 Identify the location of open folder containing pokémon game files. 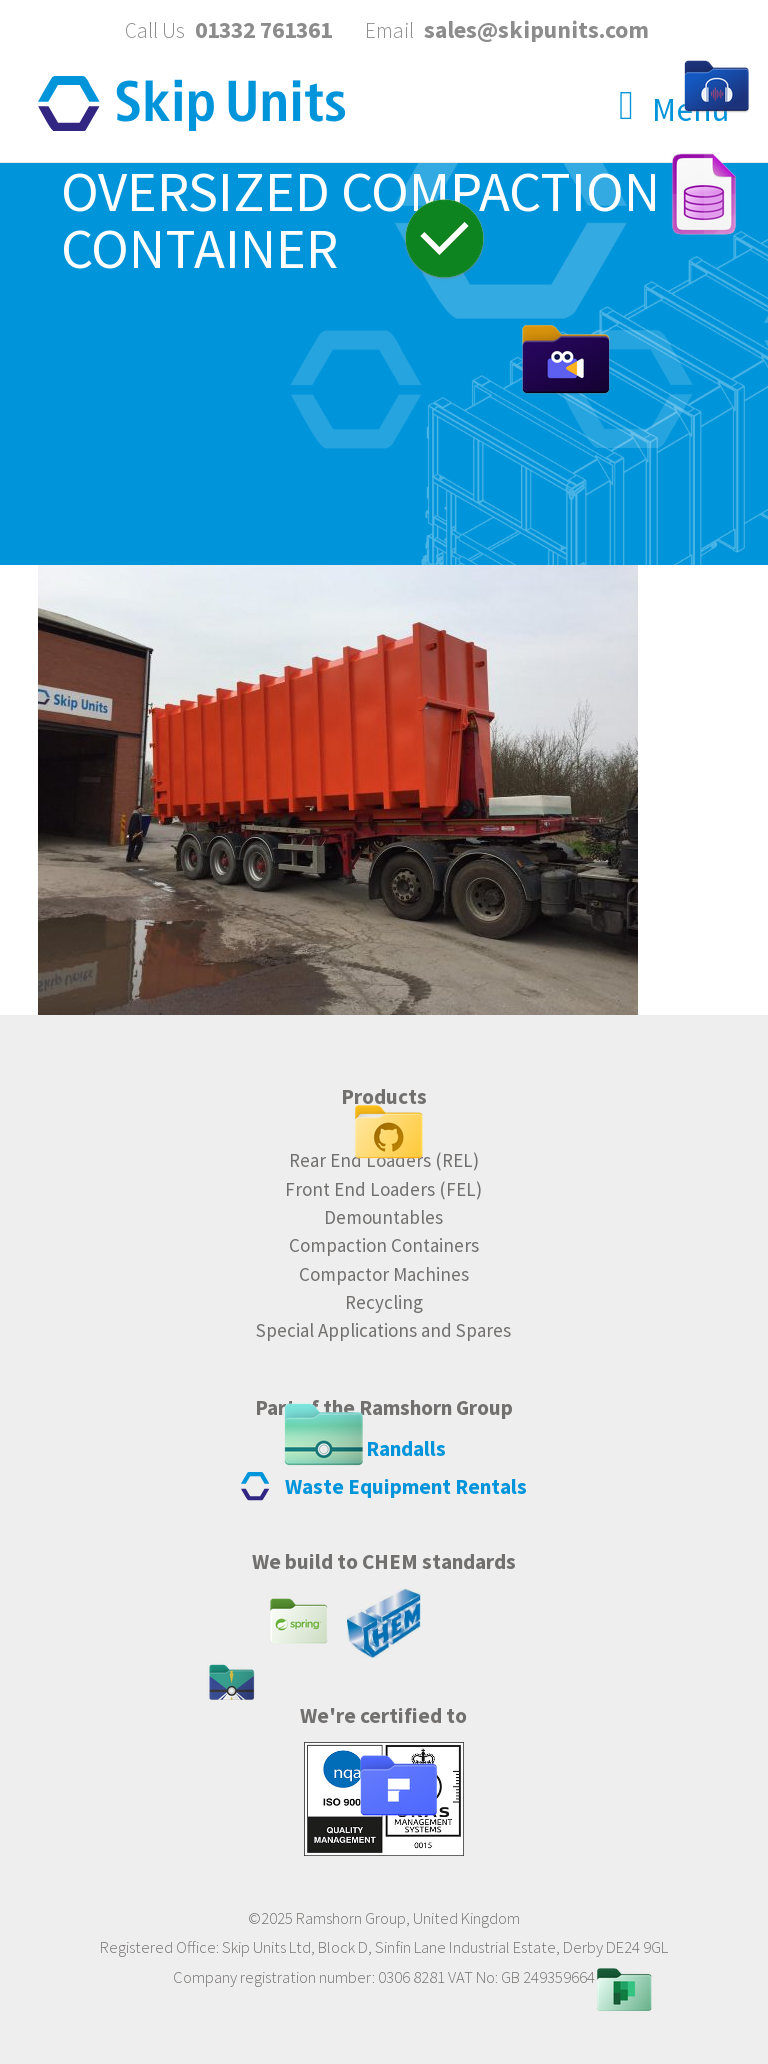
(323, 1436).